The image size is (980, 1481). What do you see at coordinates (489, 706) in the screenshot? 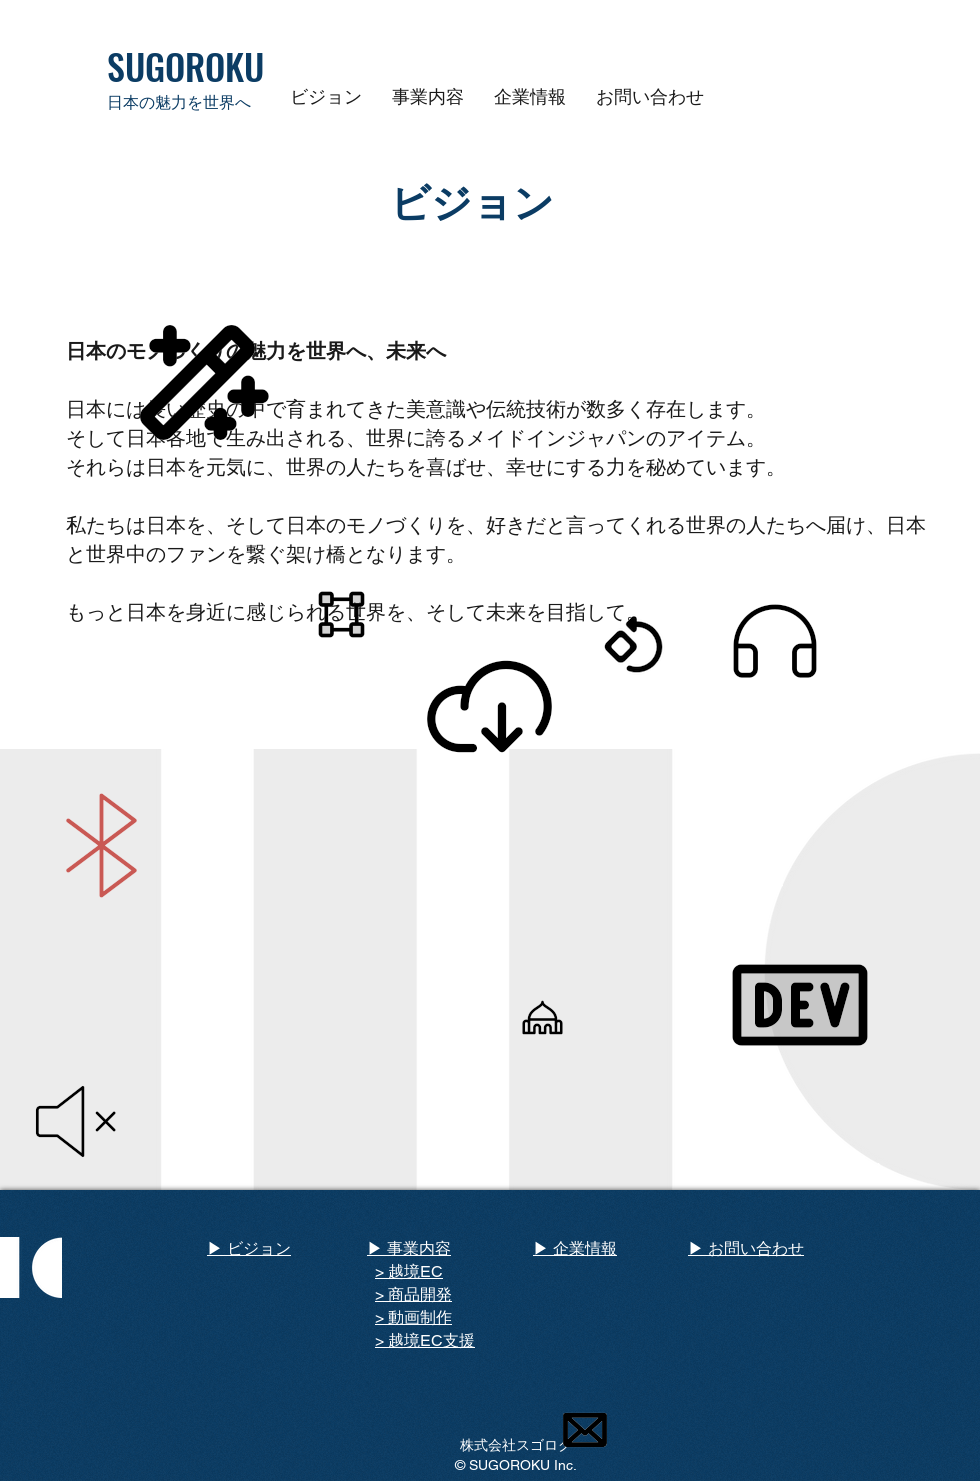
I see `download from cloud storage` at bounding box center [489, 706].